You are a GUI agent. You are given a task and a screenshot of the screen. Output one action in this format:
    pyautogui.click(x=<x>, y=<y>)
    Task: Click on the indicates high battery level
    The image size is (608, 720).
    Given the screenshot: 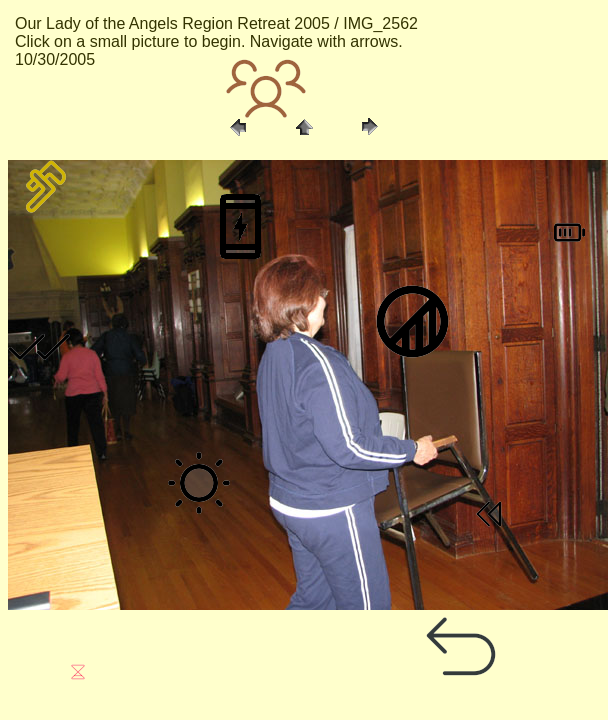 What is the action you would take?
    pyautogui.click(x=569, y=232)
    